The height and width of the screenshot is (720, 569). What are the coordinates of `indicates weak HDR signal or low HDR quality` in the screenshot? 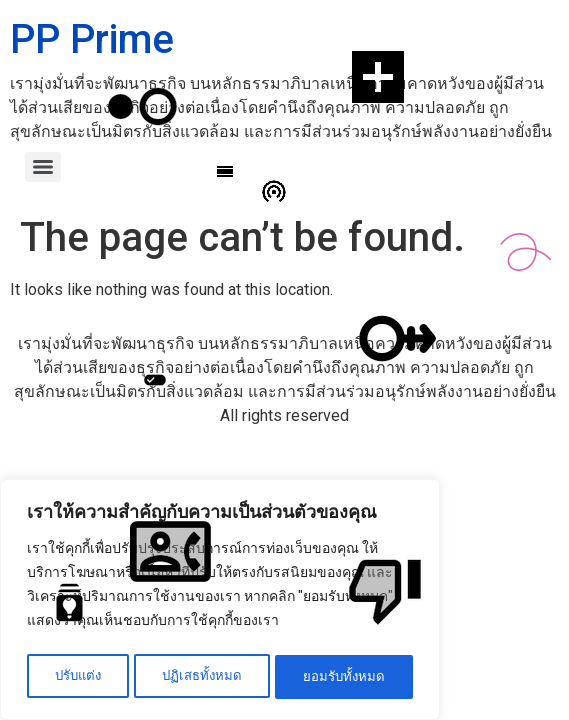 It's located at (142, 106).